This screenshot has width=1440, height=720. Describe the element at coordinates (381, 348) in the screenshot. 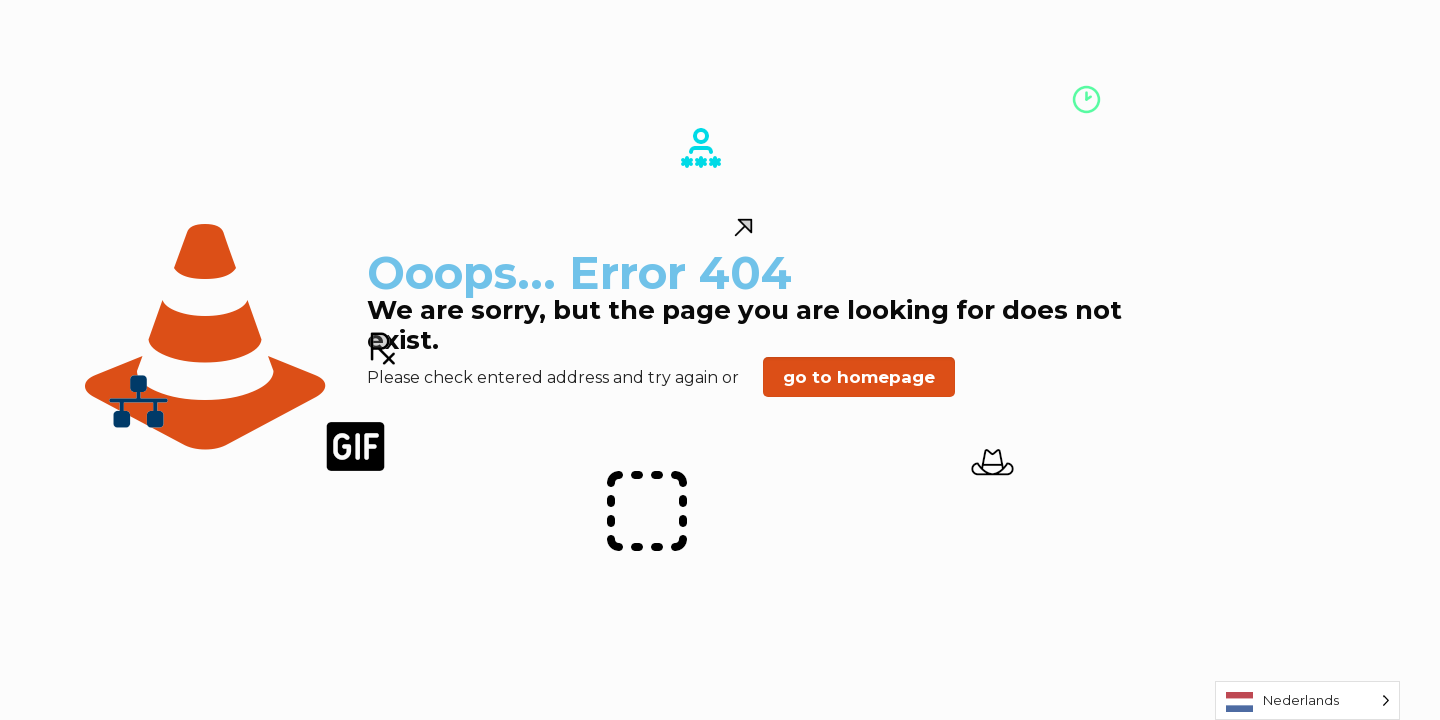

I see `view prescription details` at that location.